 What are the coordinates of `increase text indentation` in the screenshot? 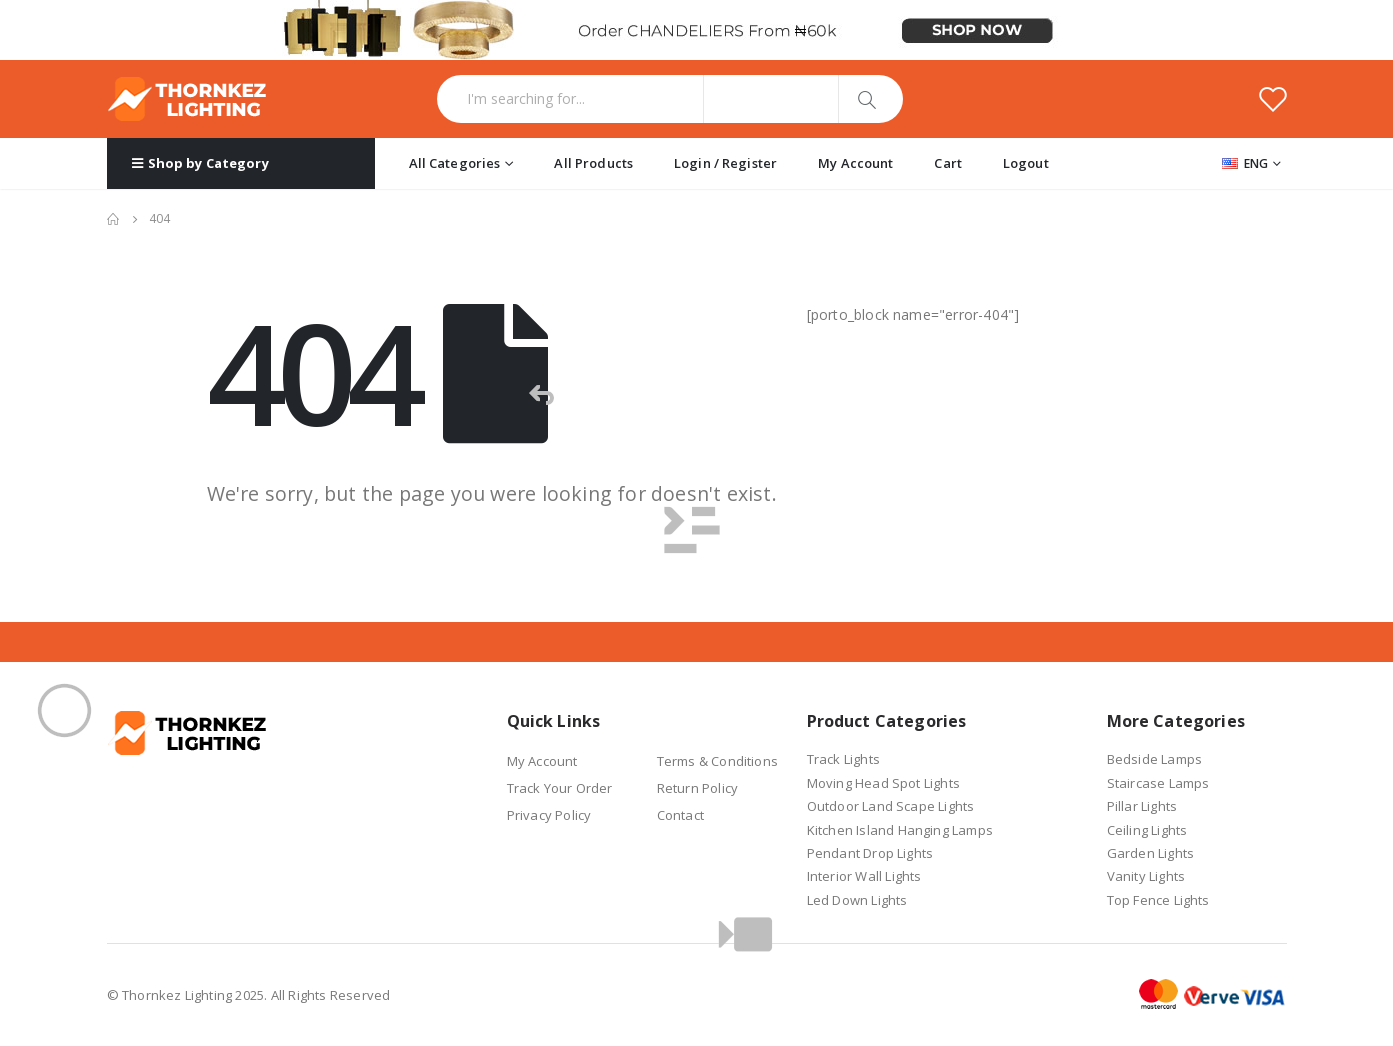 It's located at (692, 530).